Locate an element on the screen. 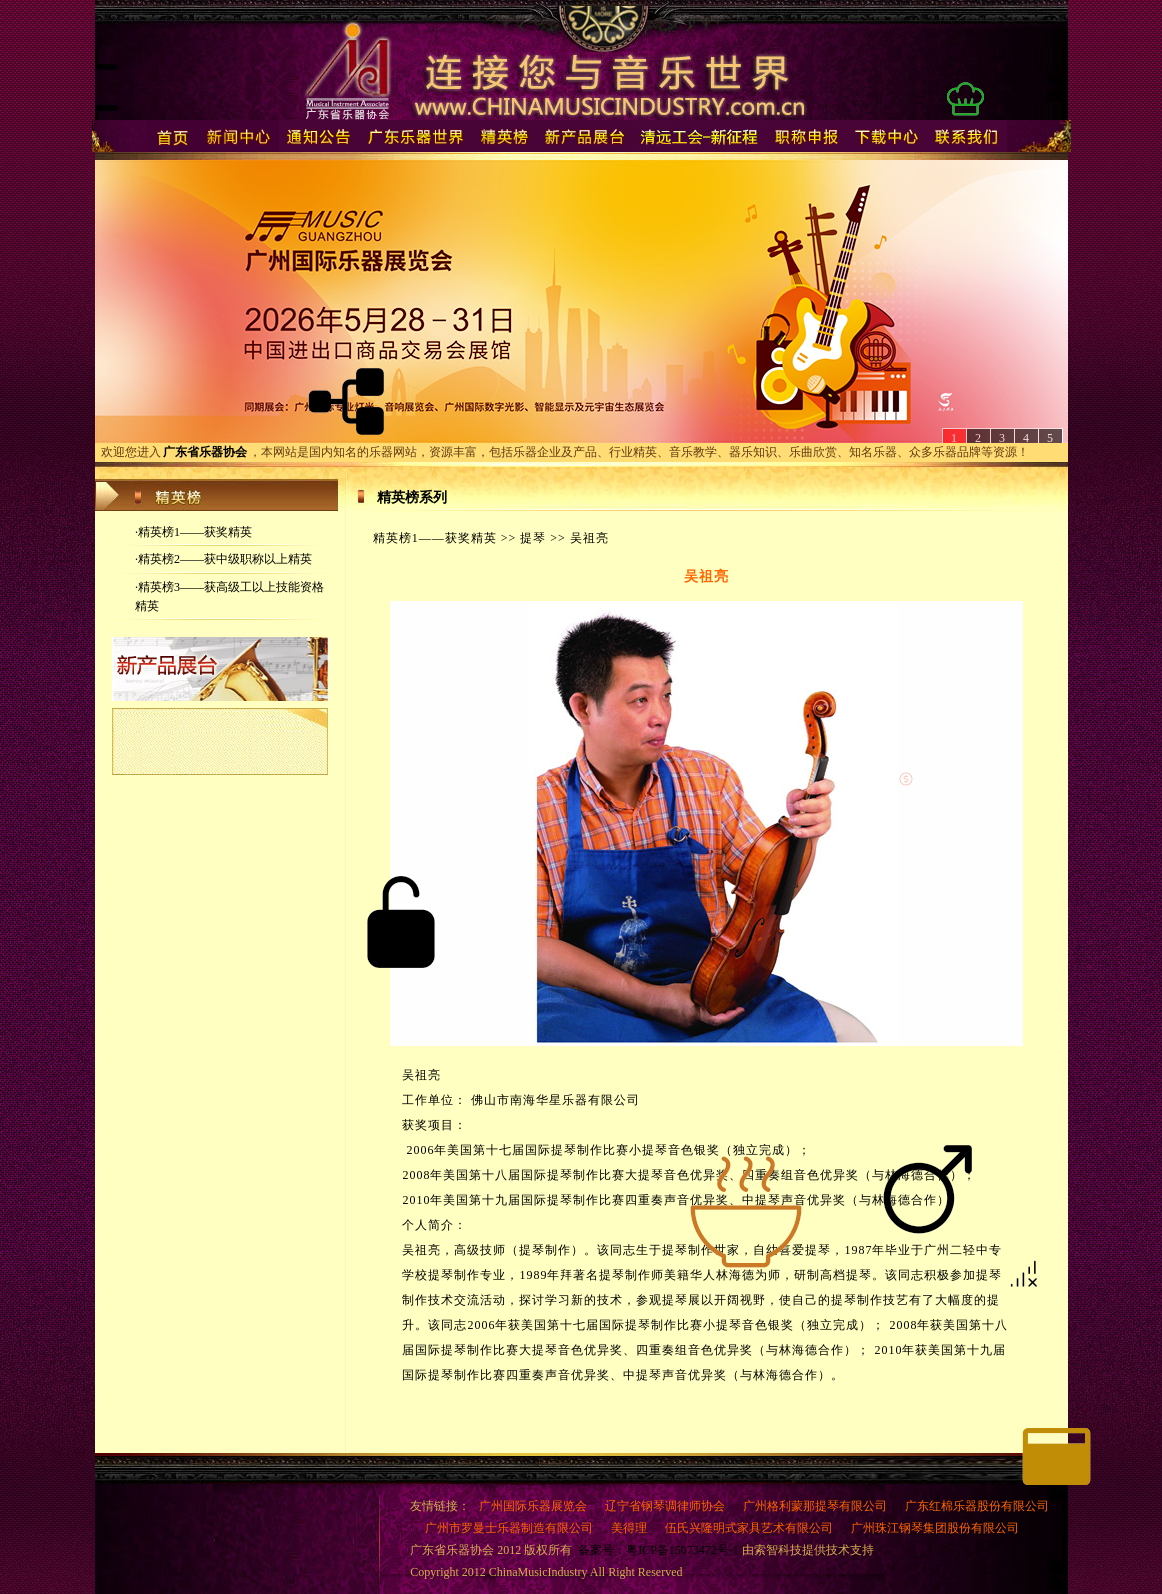 The width and height of the screenshot is (1162, 1594). view account balance or financial summary is located at coordinates (906, 779).